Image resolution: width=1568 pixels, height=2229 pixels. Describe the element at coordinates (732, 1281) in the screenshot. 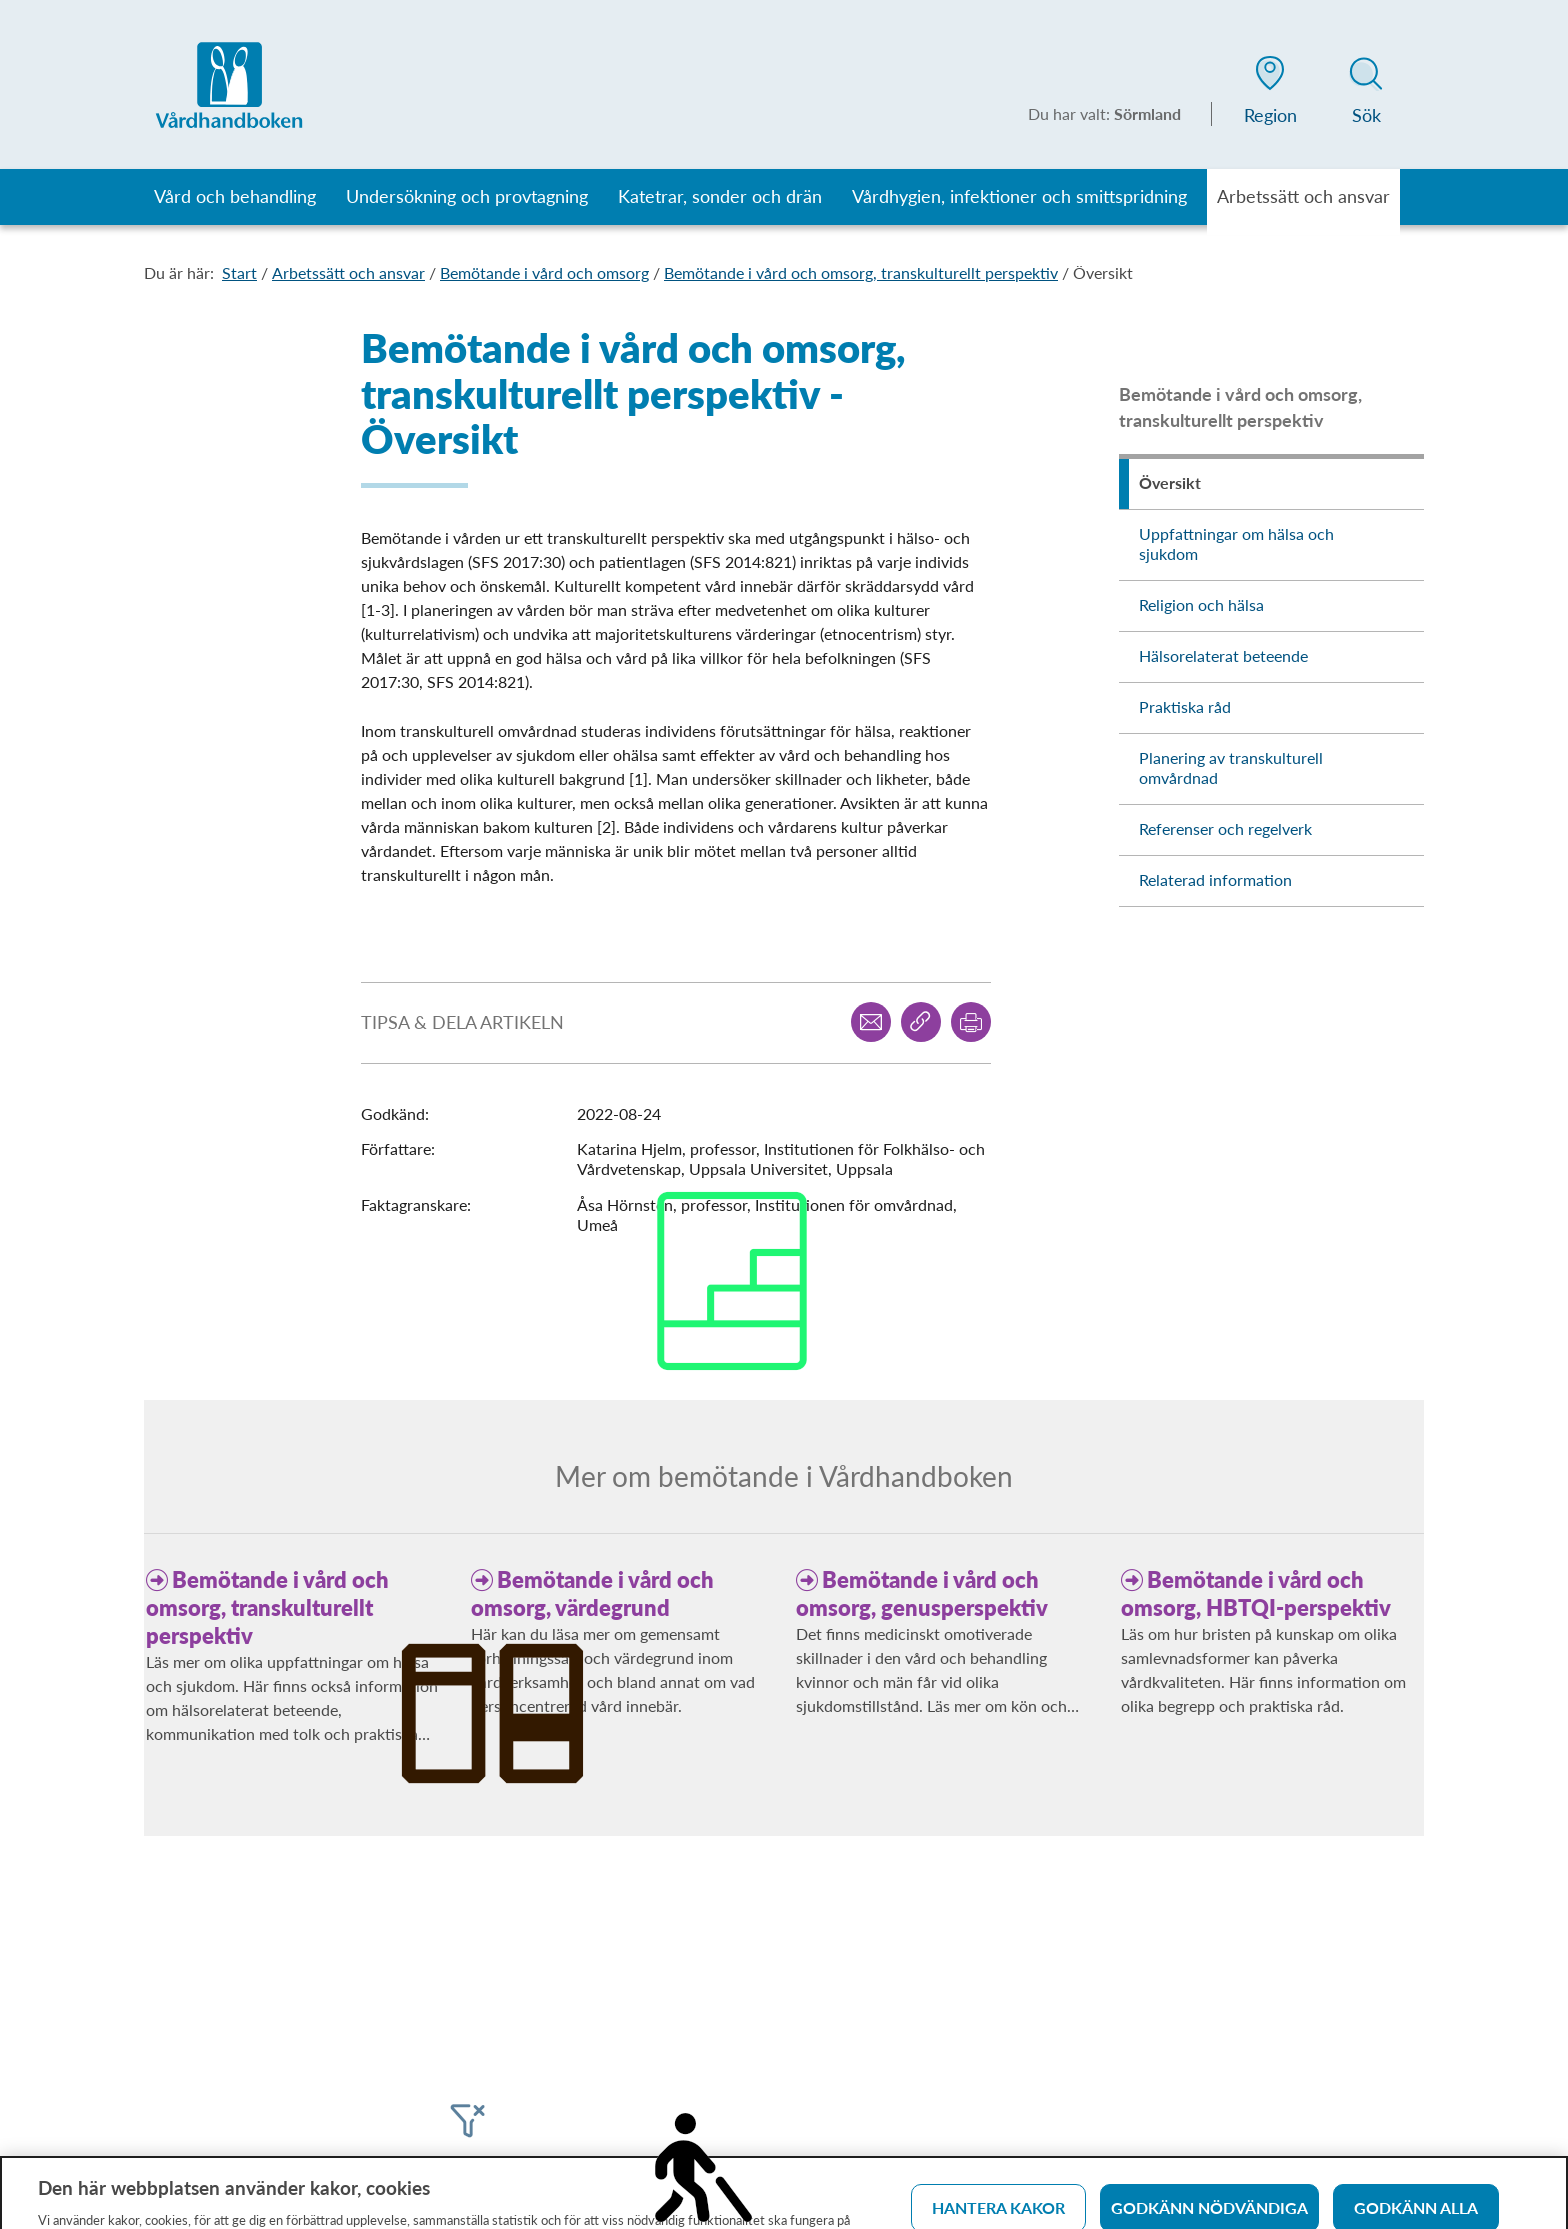

I see `access stairway or floor navigation` at that location.